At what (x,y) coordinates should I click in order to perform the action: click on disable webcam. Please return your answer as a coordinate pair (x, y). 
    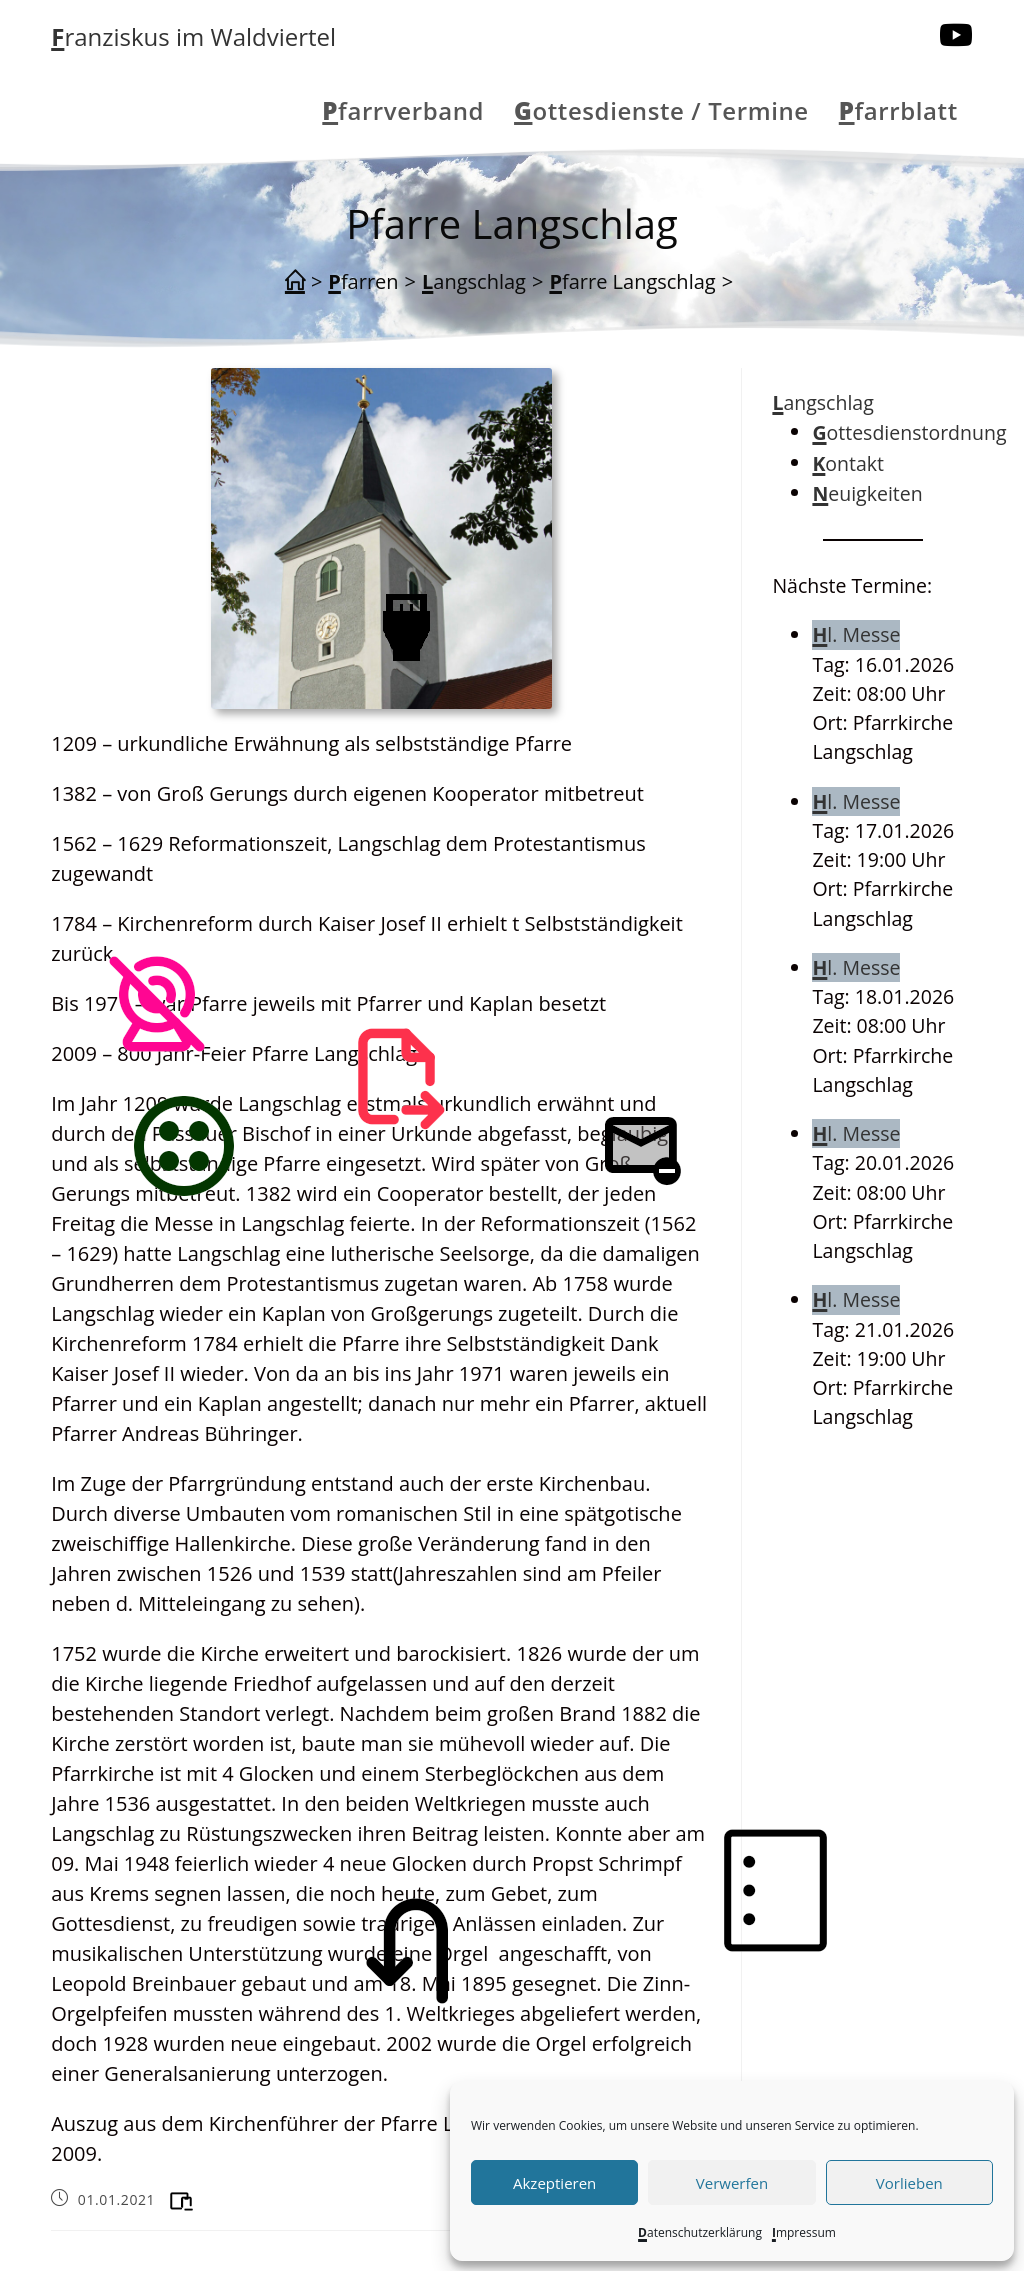
    Looking at the image, I should click on (157, 1004).